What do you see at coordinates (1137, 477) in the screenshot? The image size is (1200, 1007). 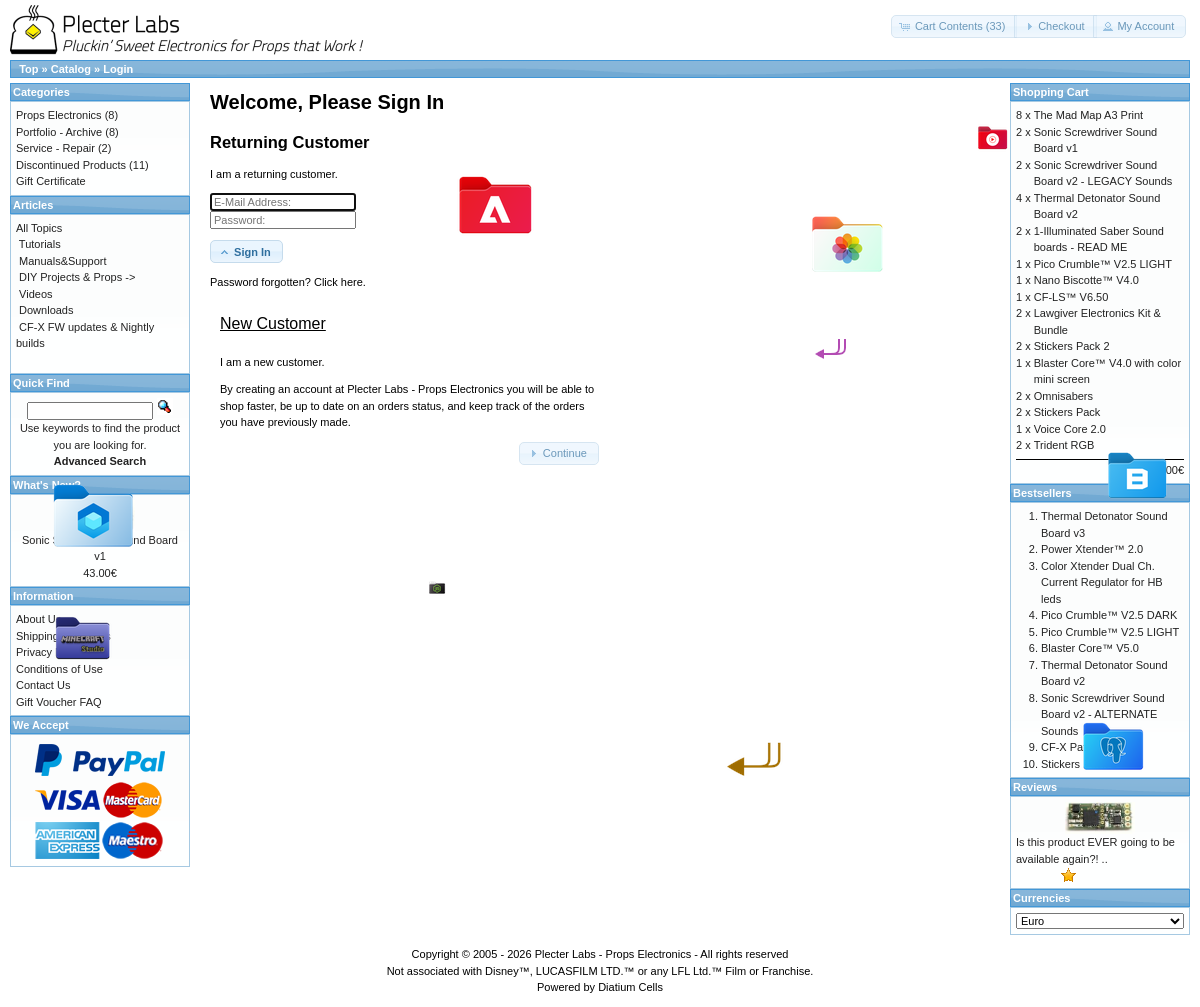 I see `open quixel bridge assets folder` at bounding box center [1137, 477].